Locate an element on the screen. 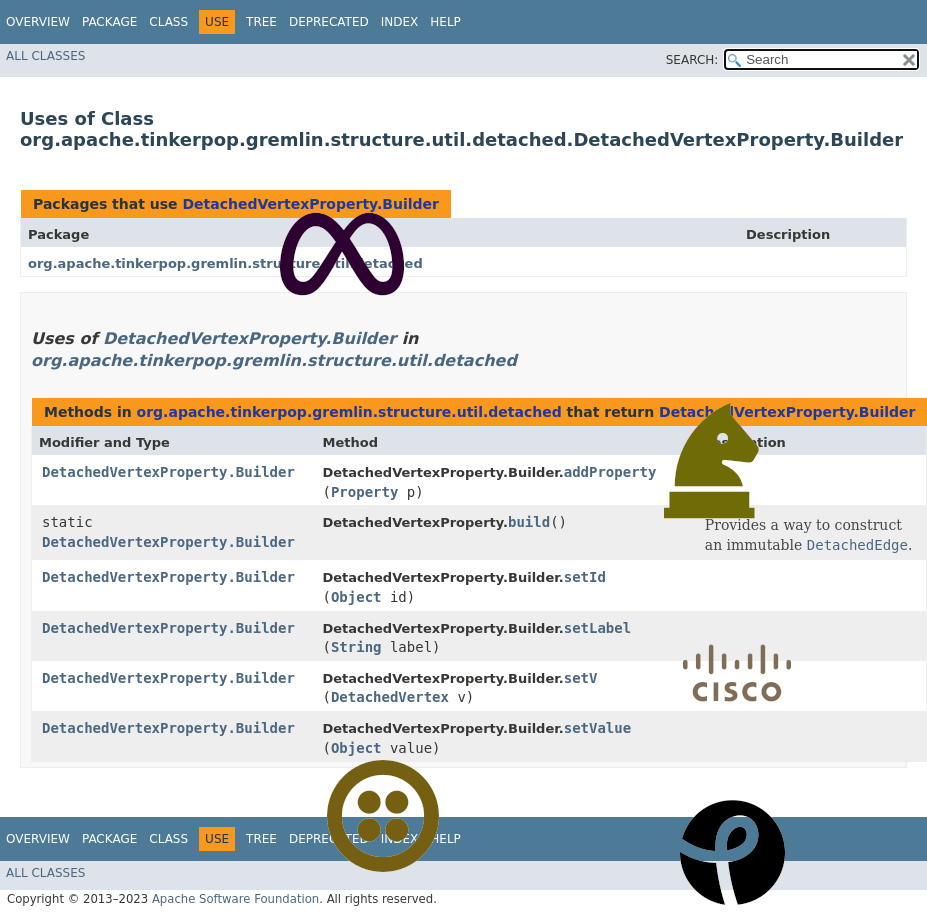 The image size is (927, 920). Cisco company logo is located at coordinates (737, 673).